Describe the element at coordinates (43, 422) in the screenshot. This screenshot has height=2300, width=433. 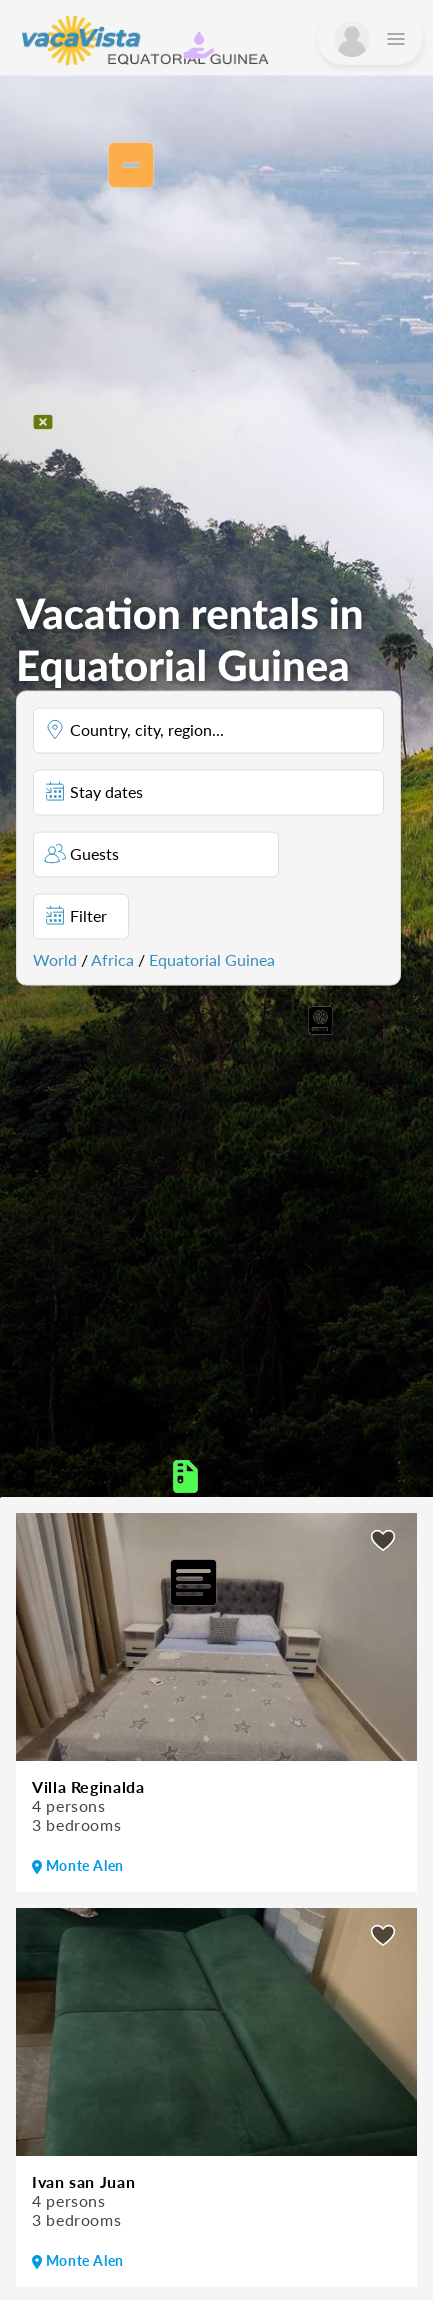
I see `close or dismiss a dialog box` at that location.